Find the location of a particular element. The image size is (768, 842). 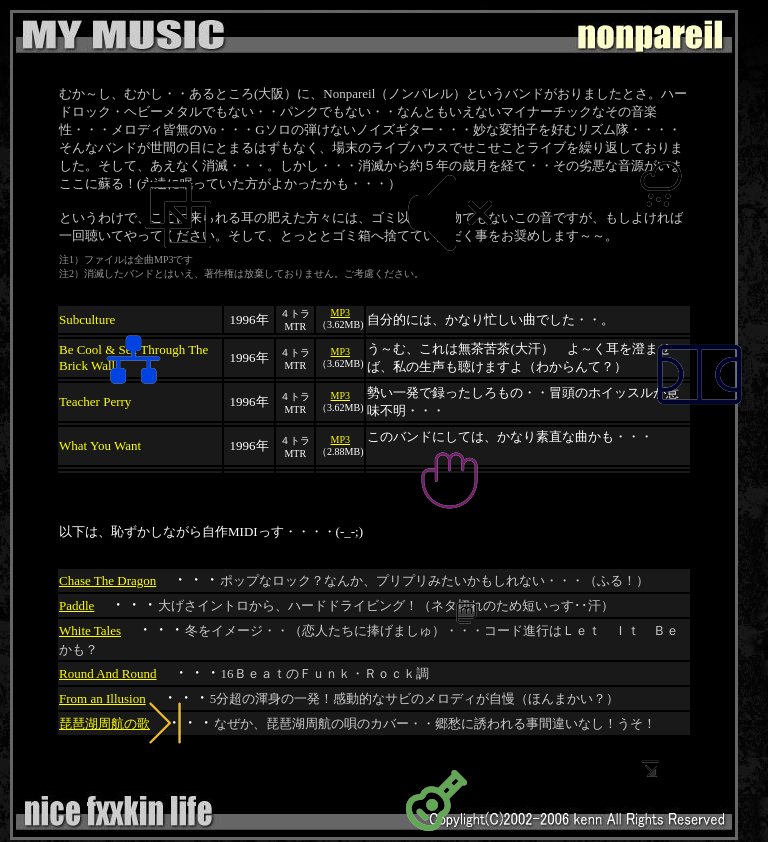

view basketball court availability is located at coordinates (699, 374).